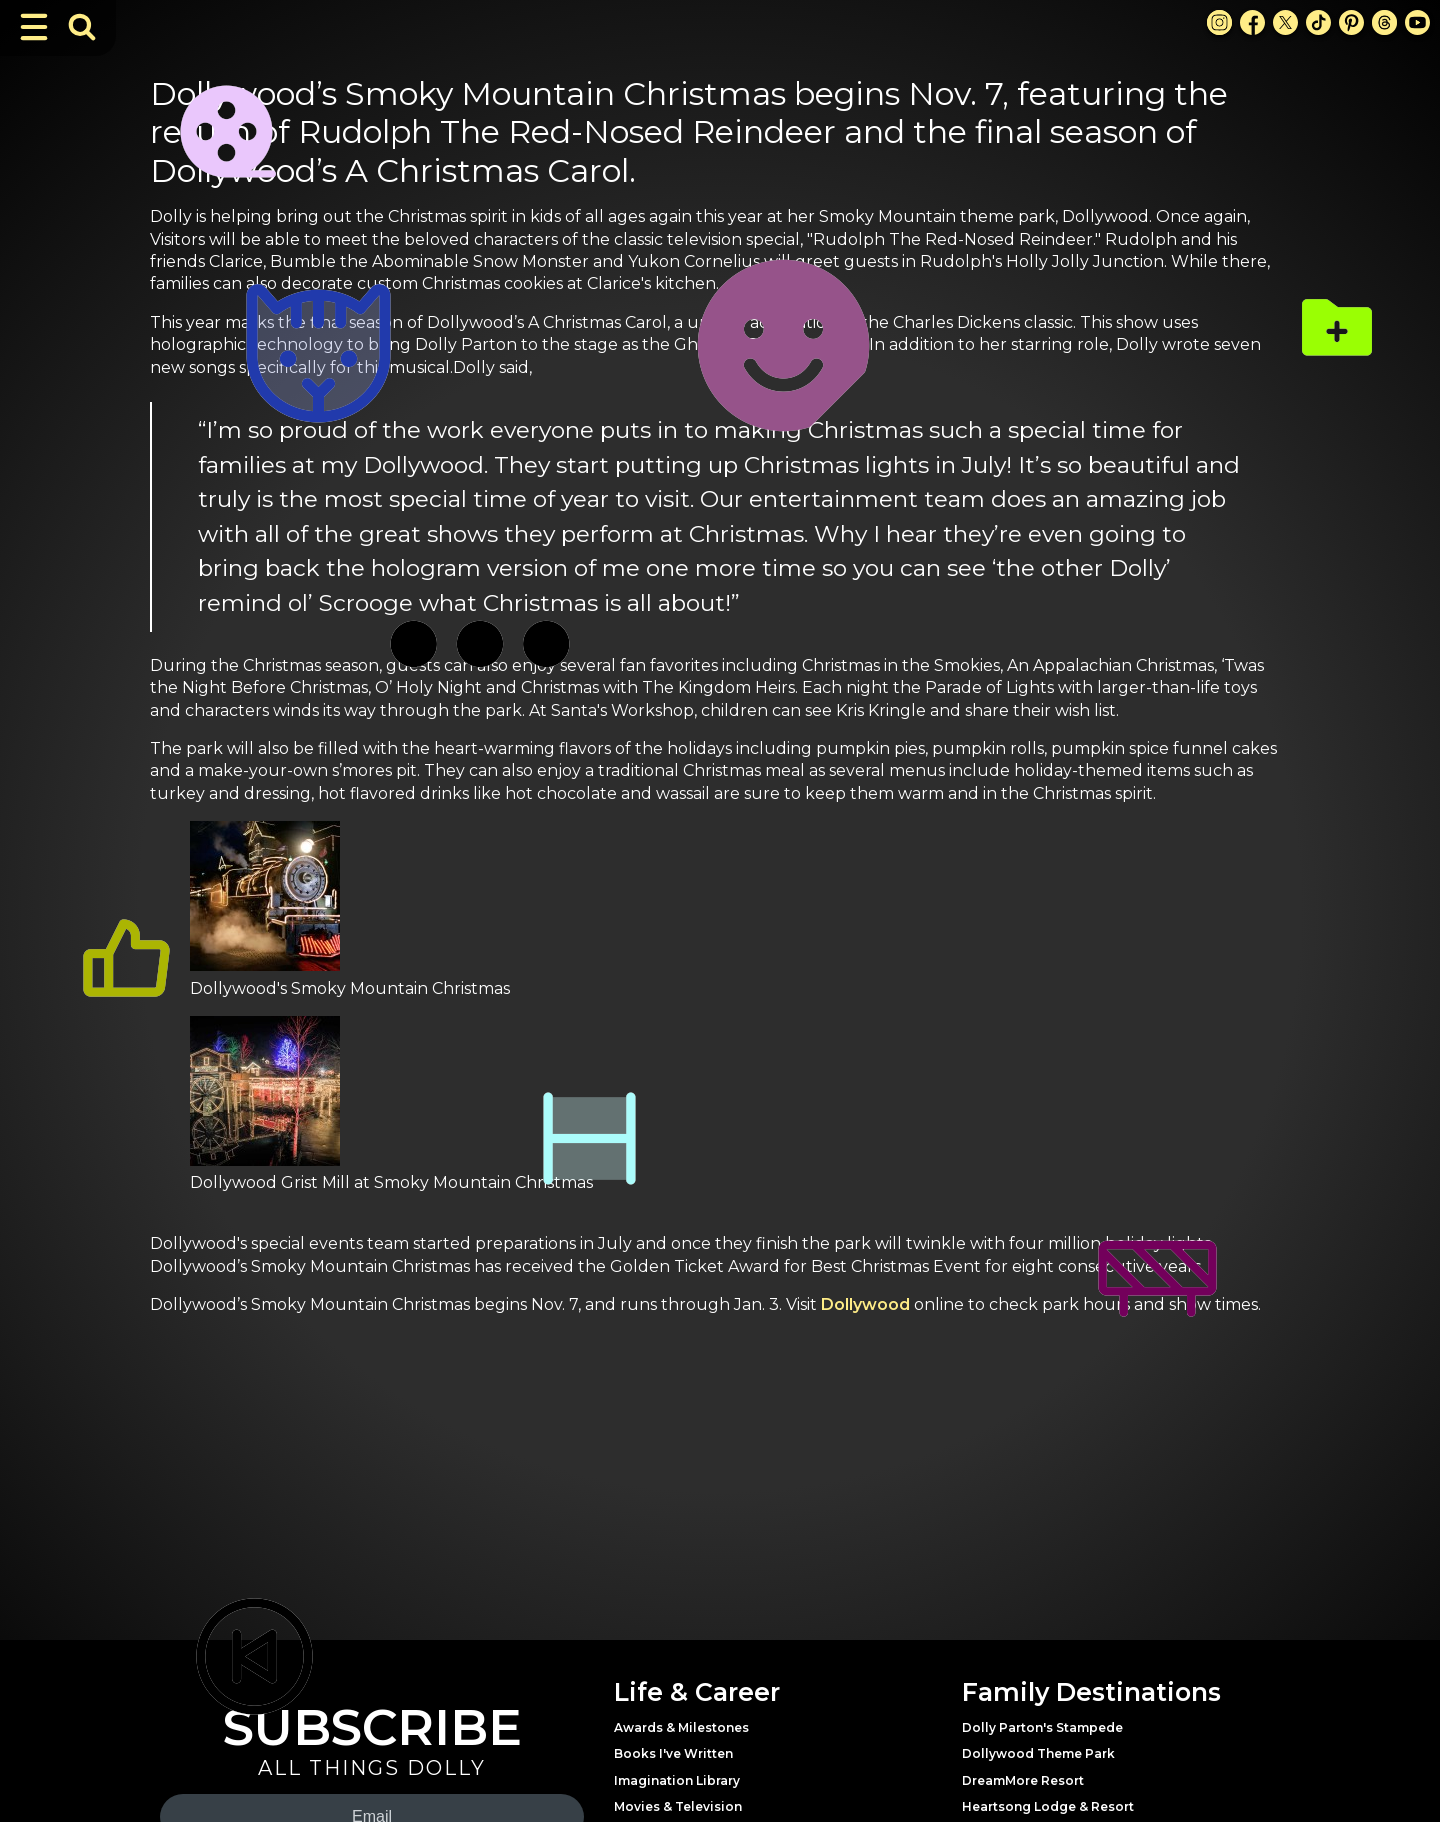 The image size is (1440, 1822). What do you see at coordinates (226, 131) in the screenshot?
I see `access video or movie content` at bounding box center [226, 131].